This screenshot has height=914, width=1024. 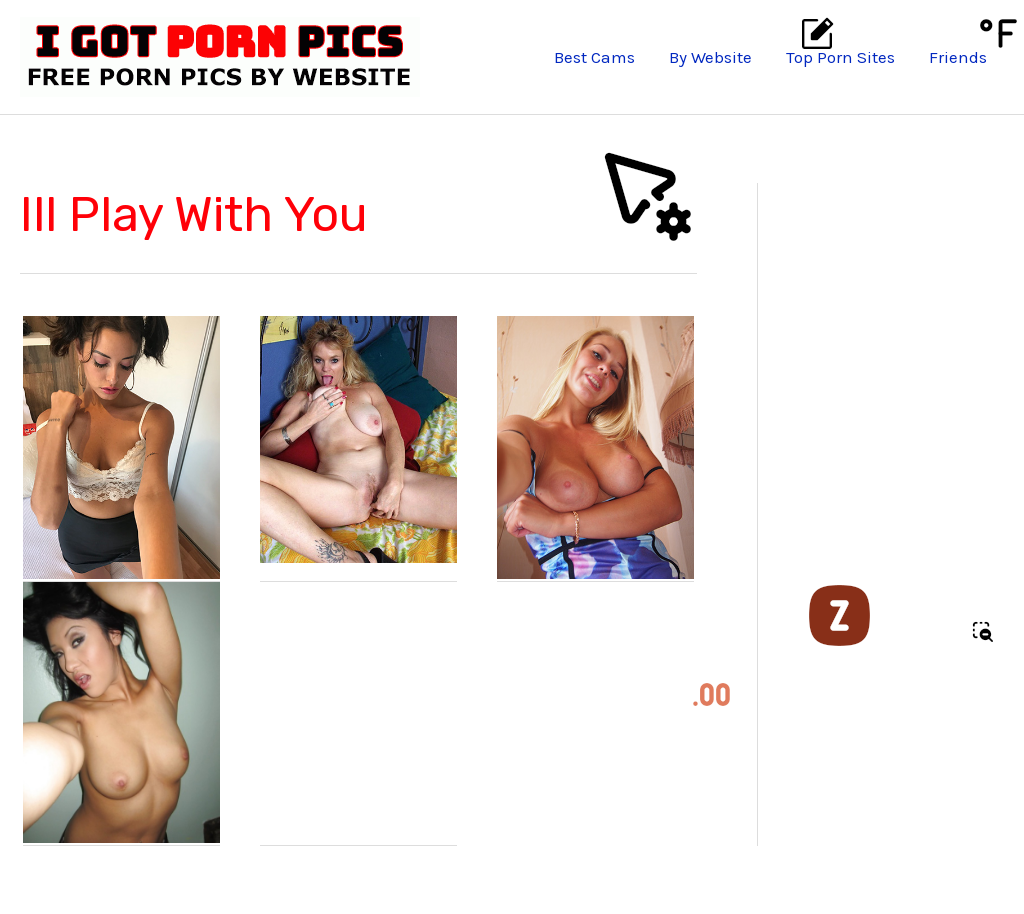 I want to click on compose a new note, so click(x=817, y=34).